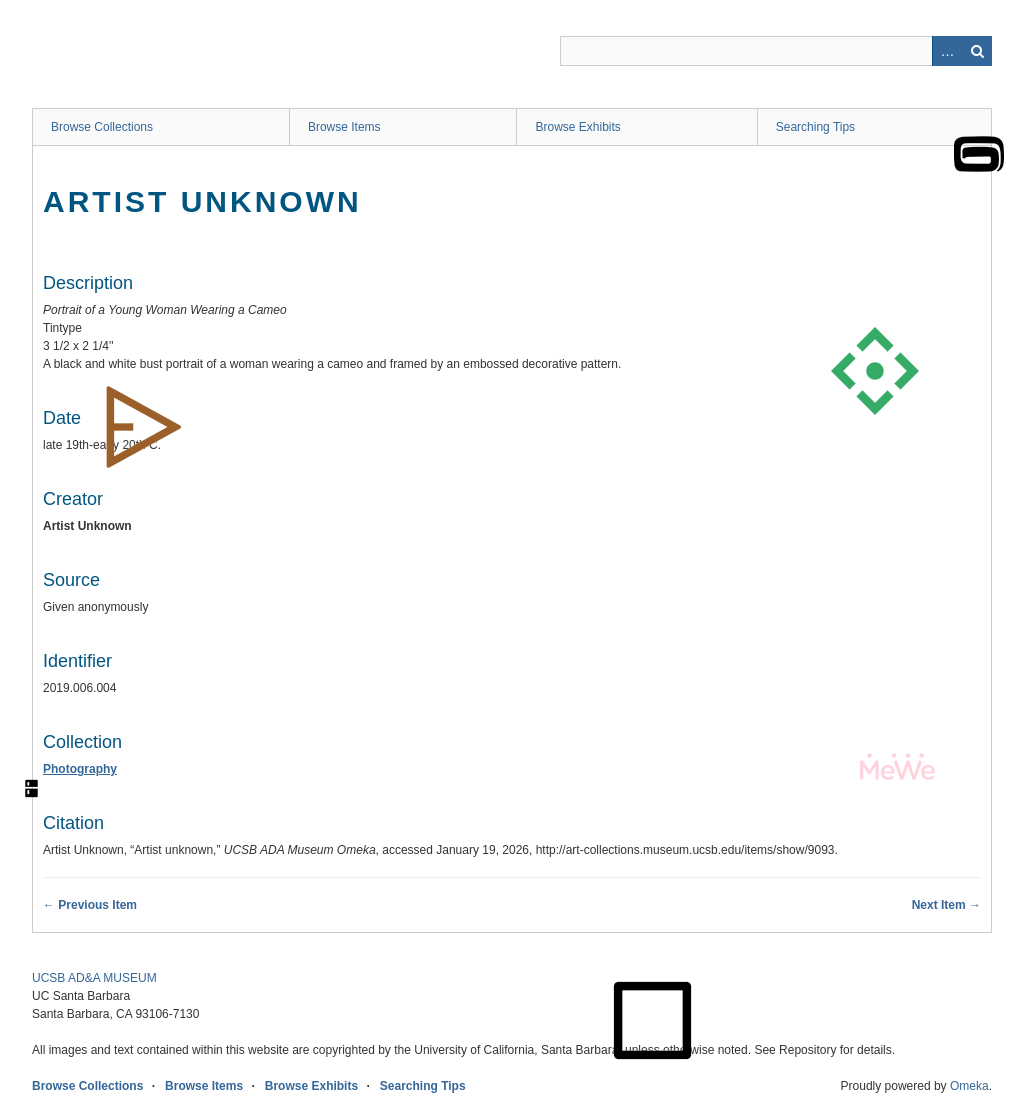 The width and height of the screenshot is (1024, 1113). Describe the element at coordinates (652, 1020) in the screenshot. I see `an unchecked checkbox awaiting selection` at that location.